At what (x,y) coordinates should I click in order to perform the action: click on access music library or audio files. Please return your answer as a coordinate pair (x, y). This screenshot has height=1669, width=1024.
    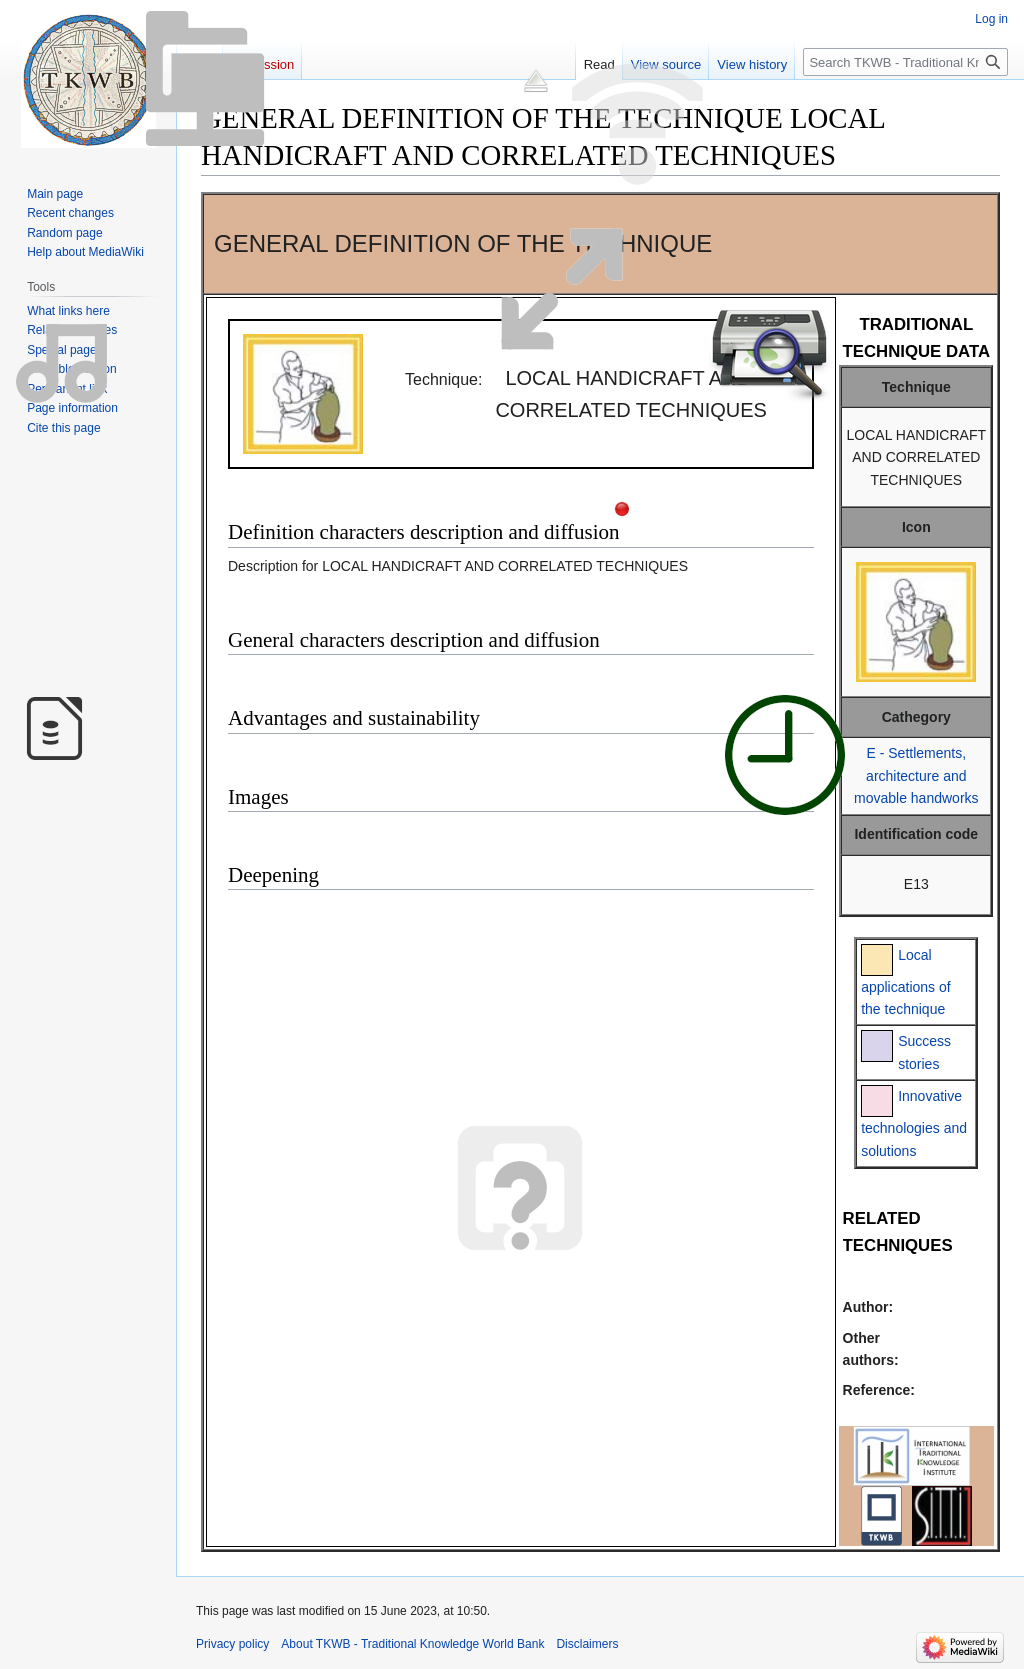
    Looking at the image, I should click on (64, 360).